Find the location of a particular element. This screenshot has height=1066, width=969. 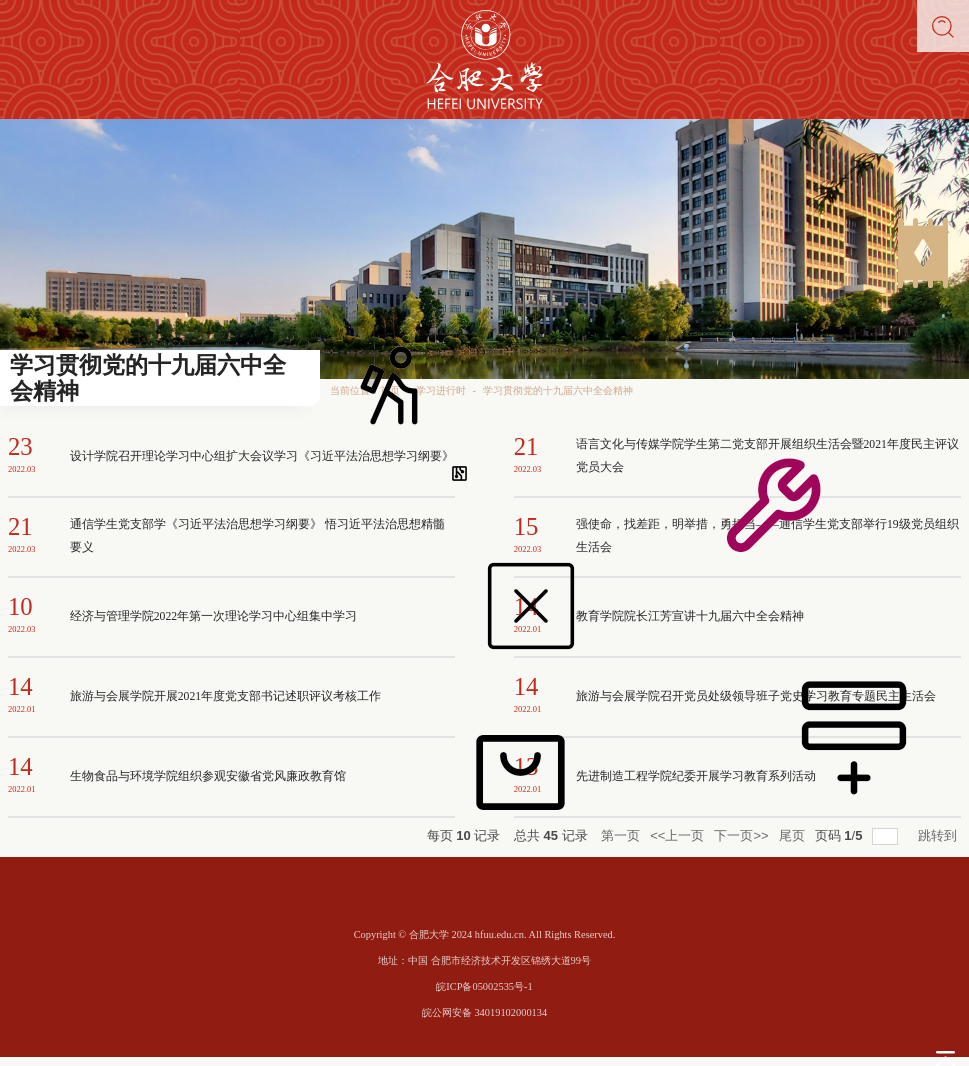

close or dismiss a modal window is located at coordinates (531, 606).